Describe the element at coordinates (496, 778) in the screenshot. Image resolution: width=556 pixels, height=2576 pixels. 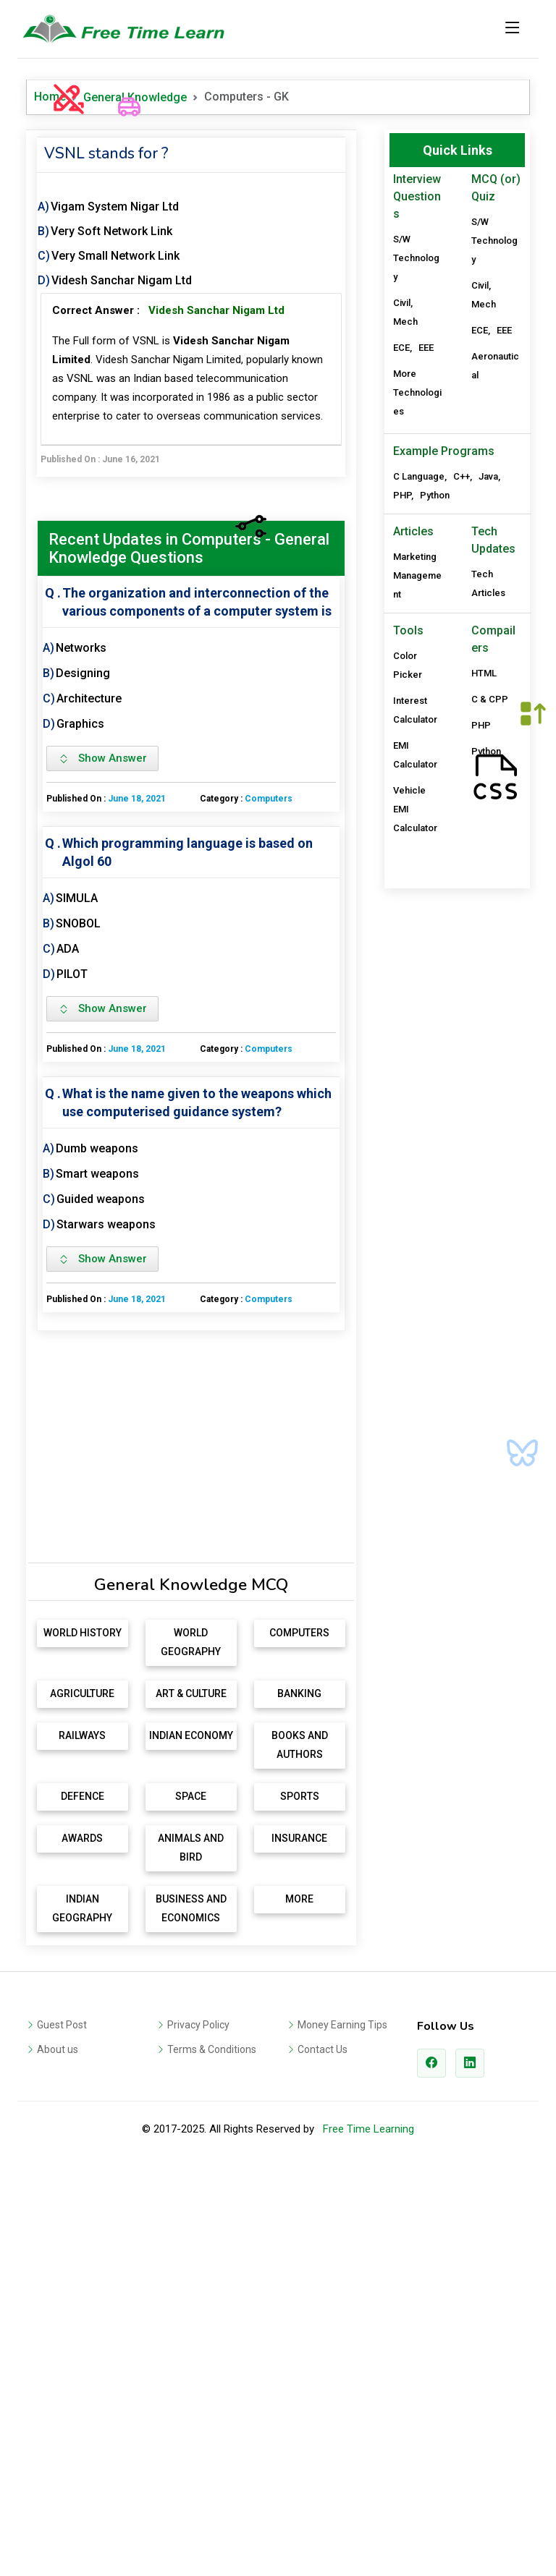
I see `view or open a CSS stylesheet file` at that location.